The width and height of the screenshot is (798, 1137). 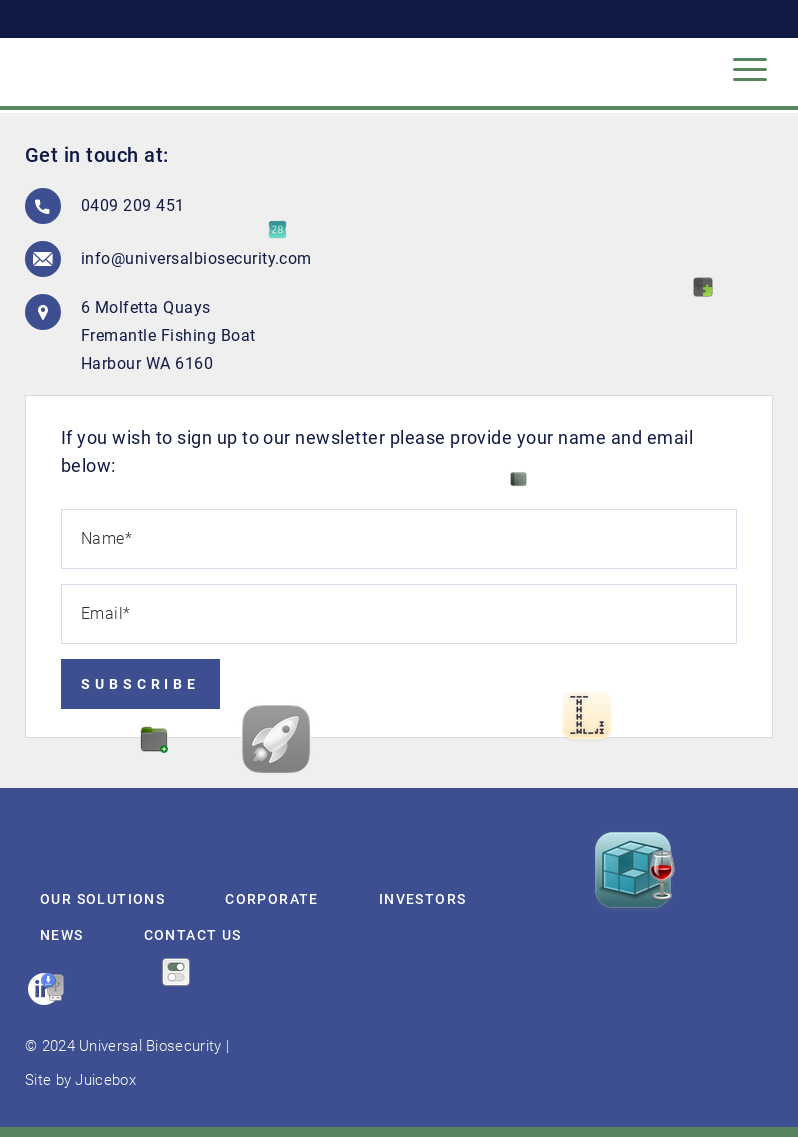 What do you see at coordinates (587, 715) in the screenshot?
I see `open letterpress text editor app` at bounding box center [587, 715].